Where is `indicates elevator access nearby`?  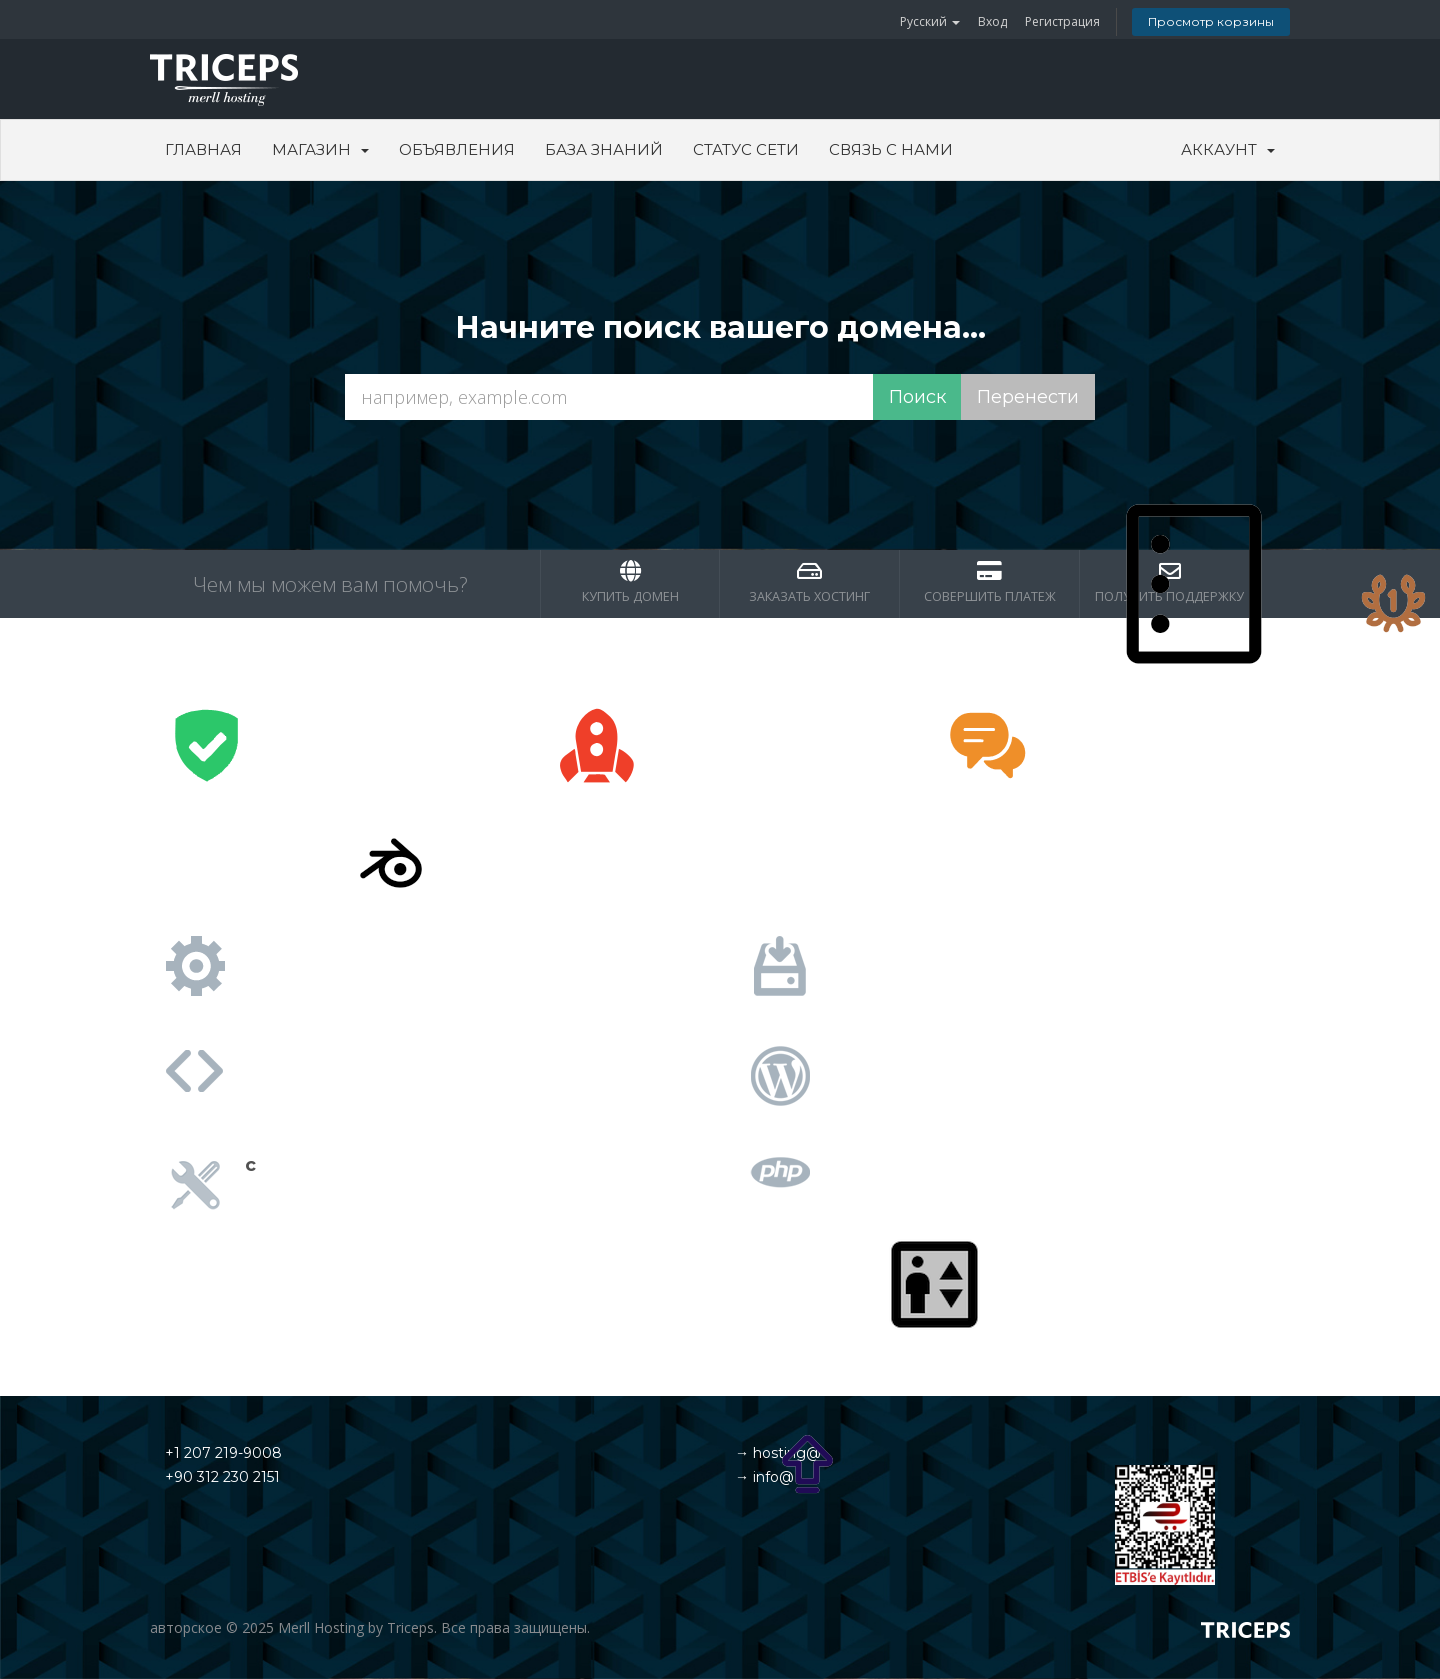 indicates elevator access nearby is located at coordinates (934, 1284).